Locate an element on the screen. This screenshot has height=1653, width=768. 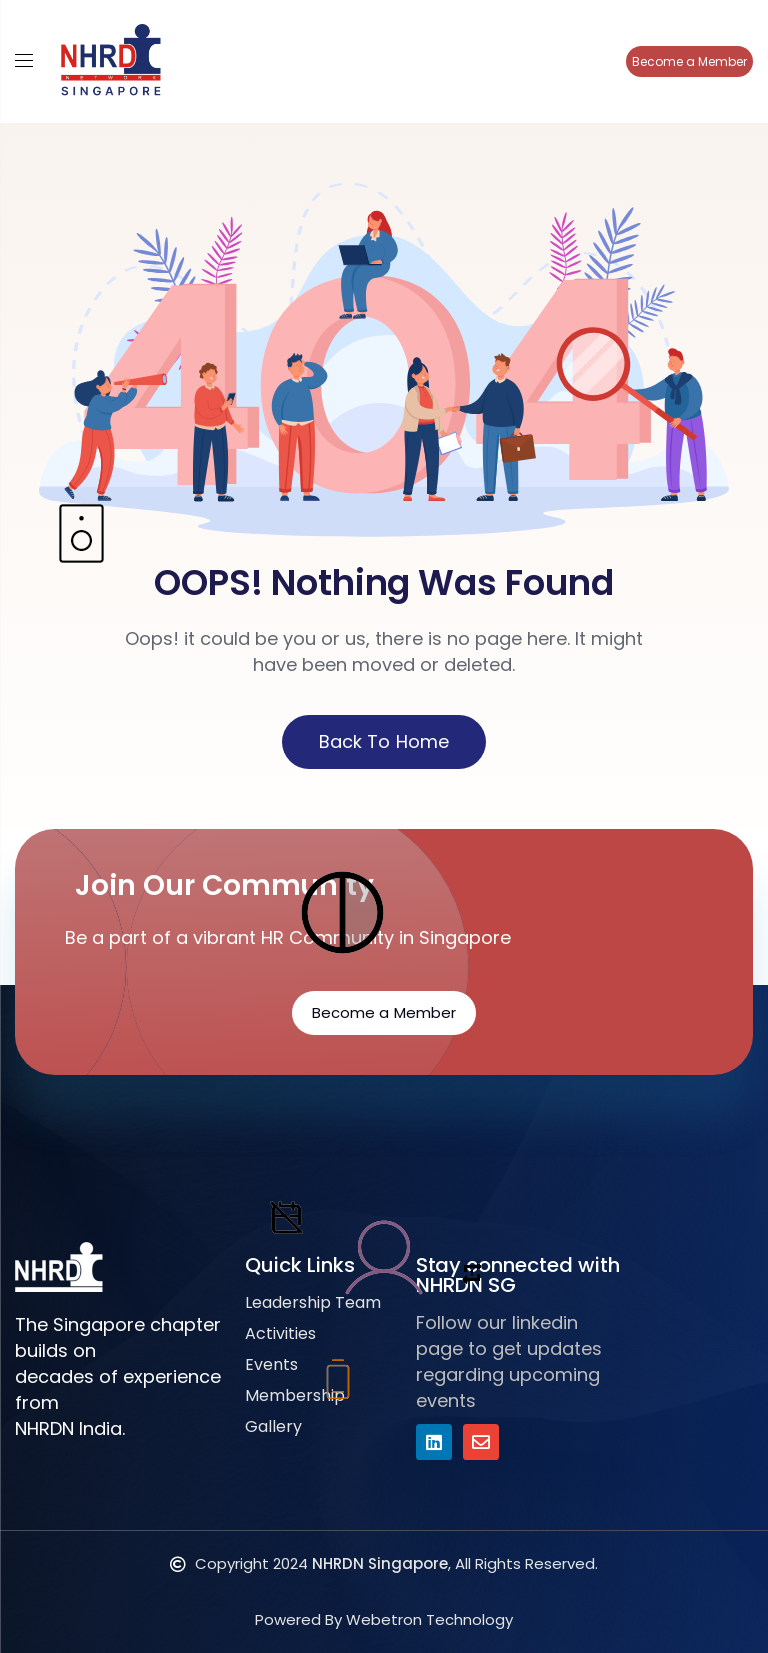
disable calendar or scheduling features is located at coordinates (286, 1217).